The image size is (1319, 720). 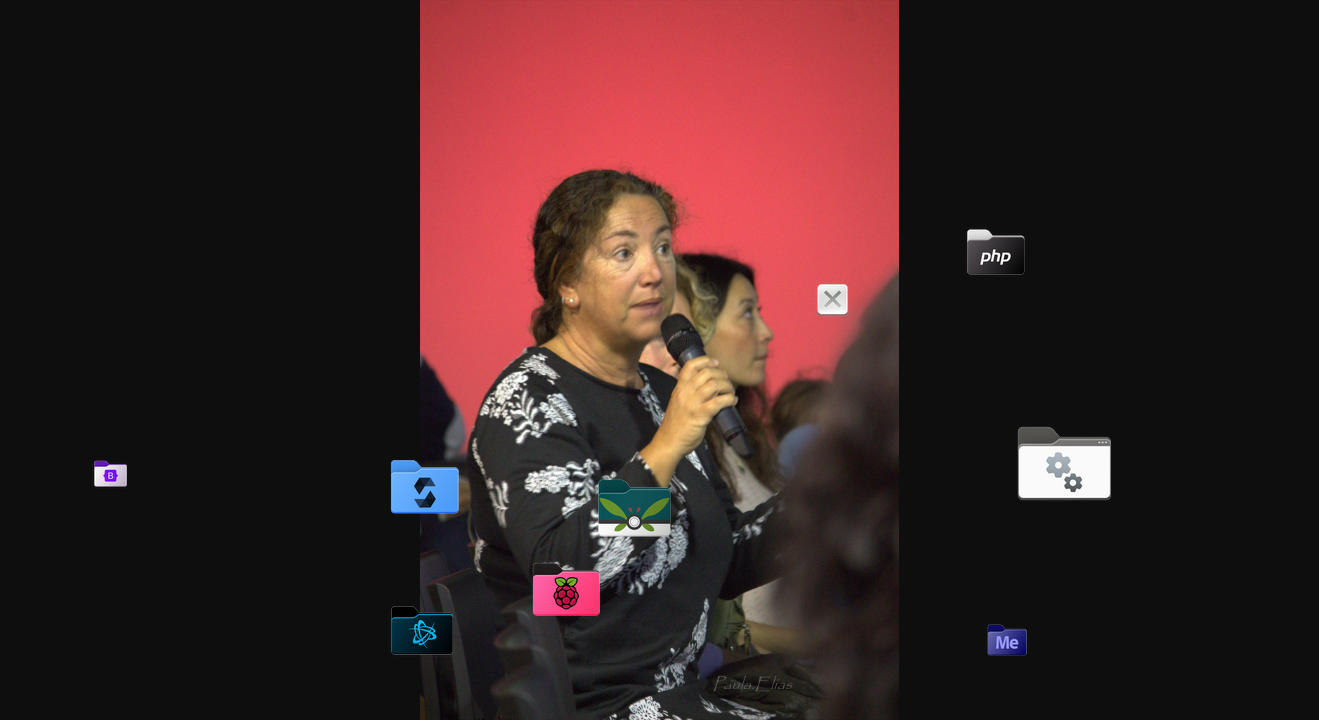 What do you see at coordinates (422, 632) in the screenshot?
I see `open your Battle.net games folder` at bounding box center [422, 632].